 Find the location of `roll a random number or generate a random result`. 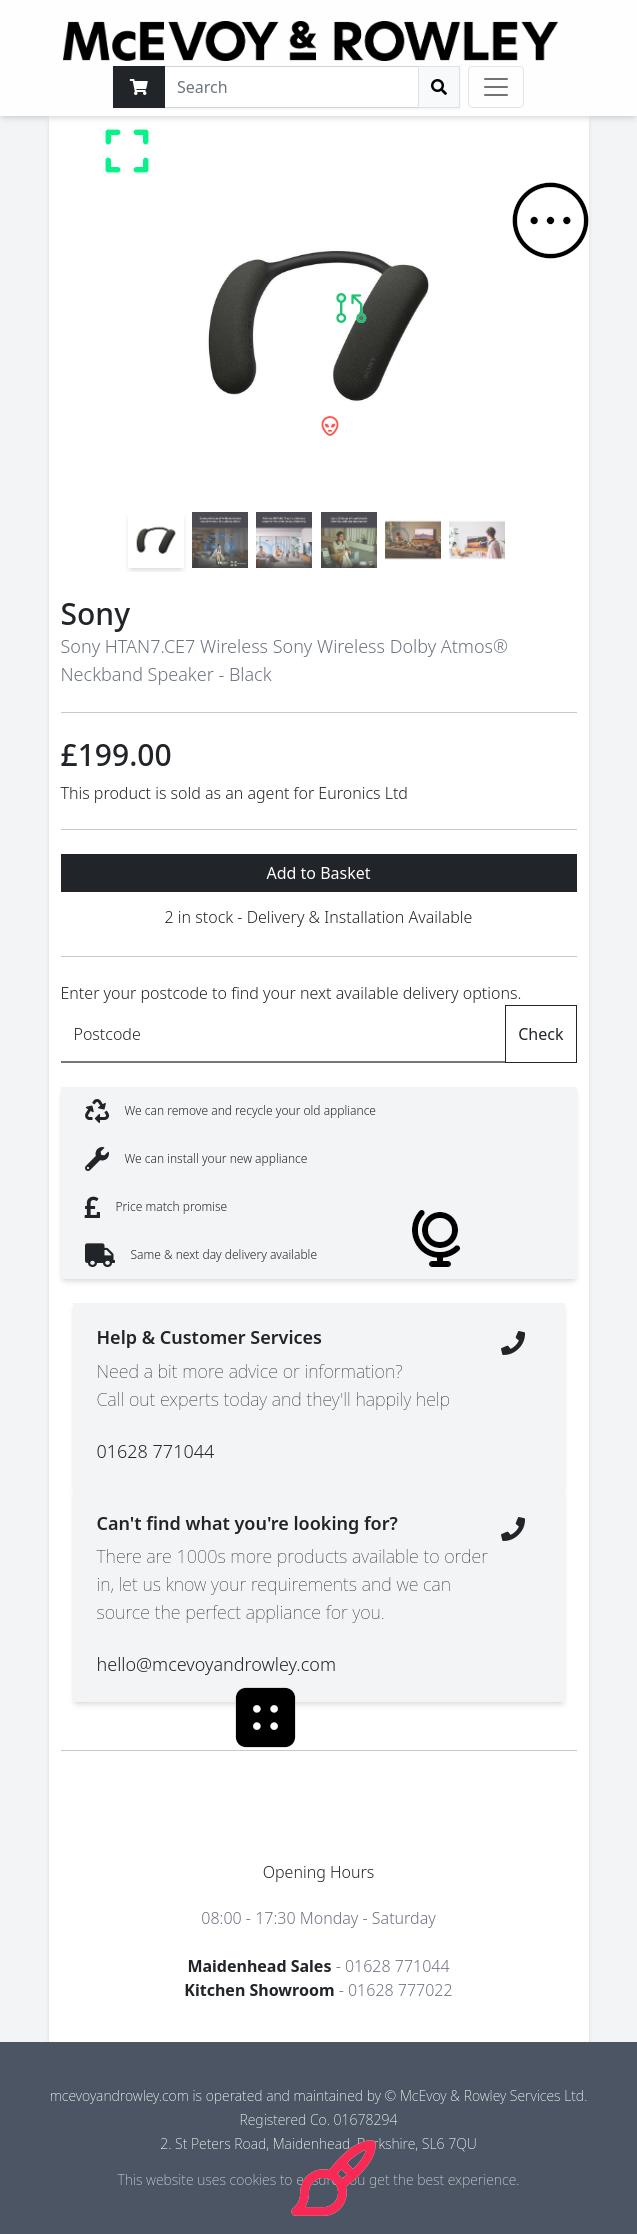

roll a random number or generate a random result is located at coordinates (265, 1717).